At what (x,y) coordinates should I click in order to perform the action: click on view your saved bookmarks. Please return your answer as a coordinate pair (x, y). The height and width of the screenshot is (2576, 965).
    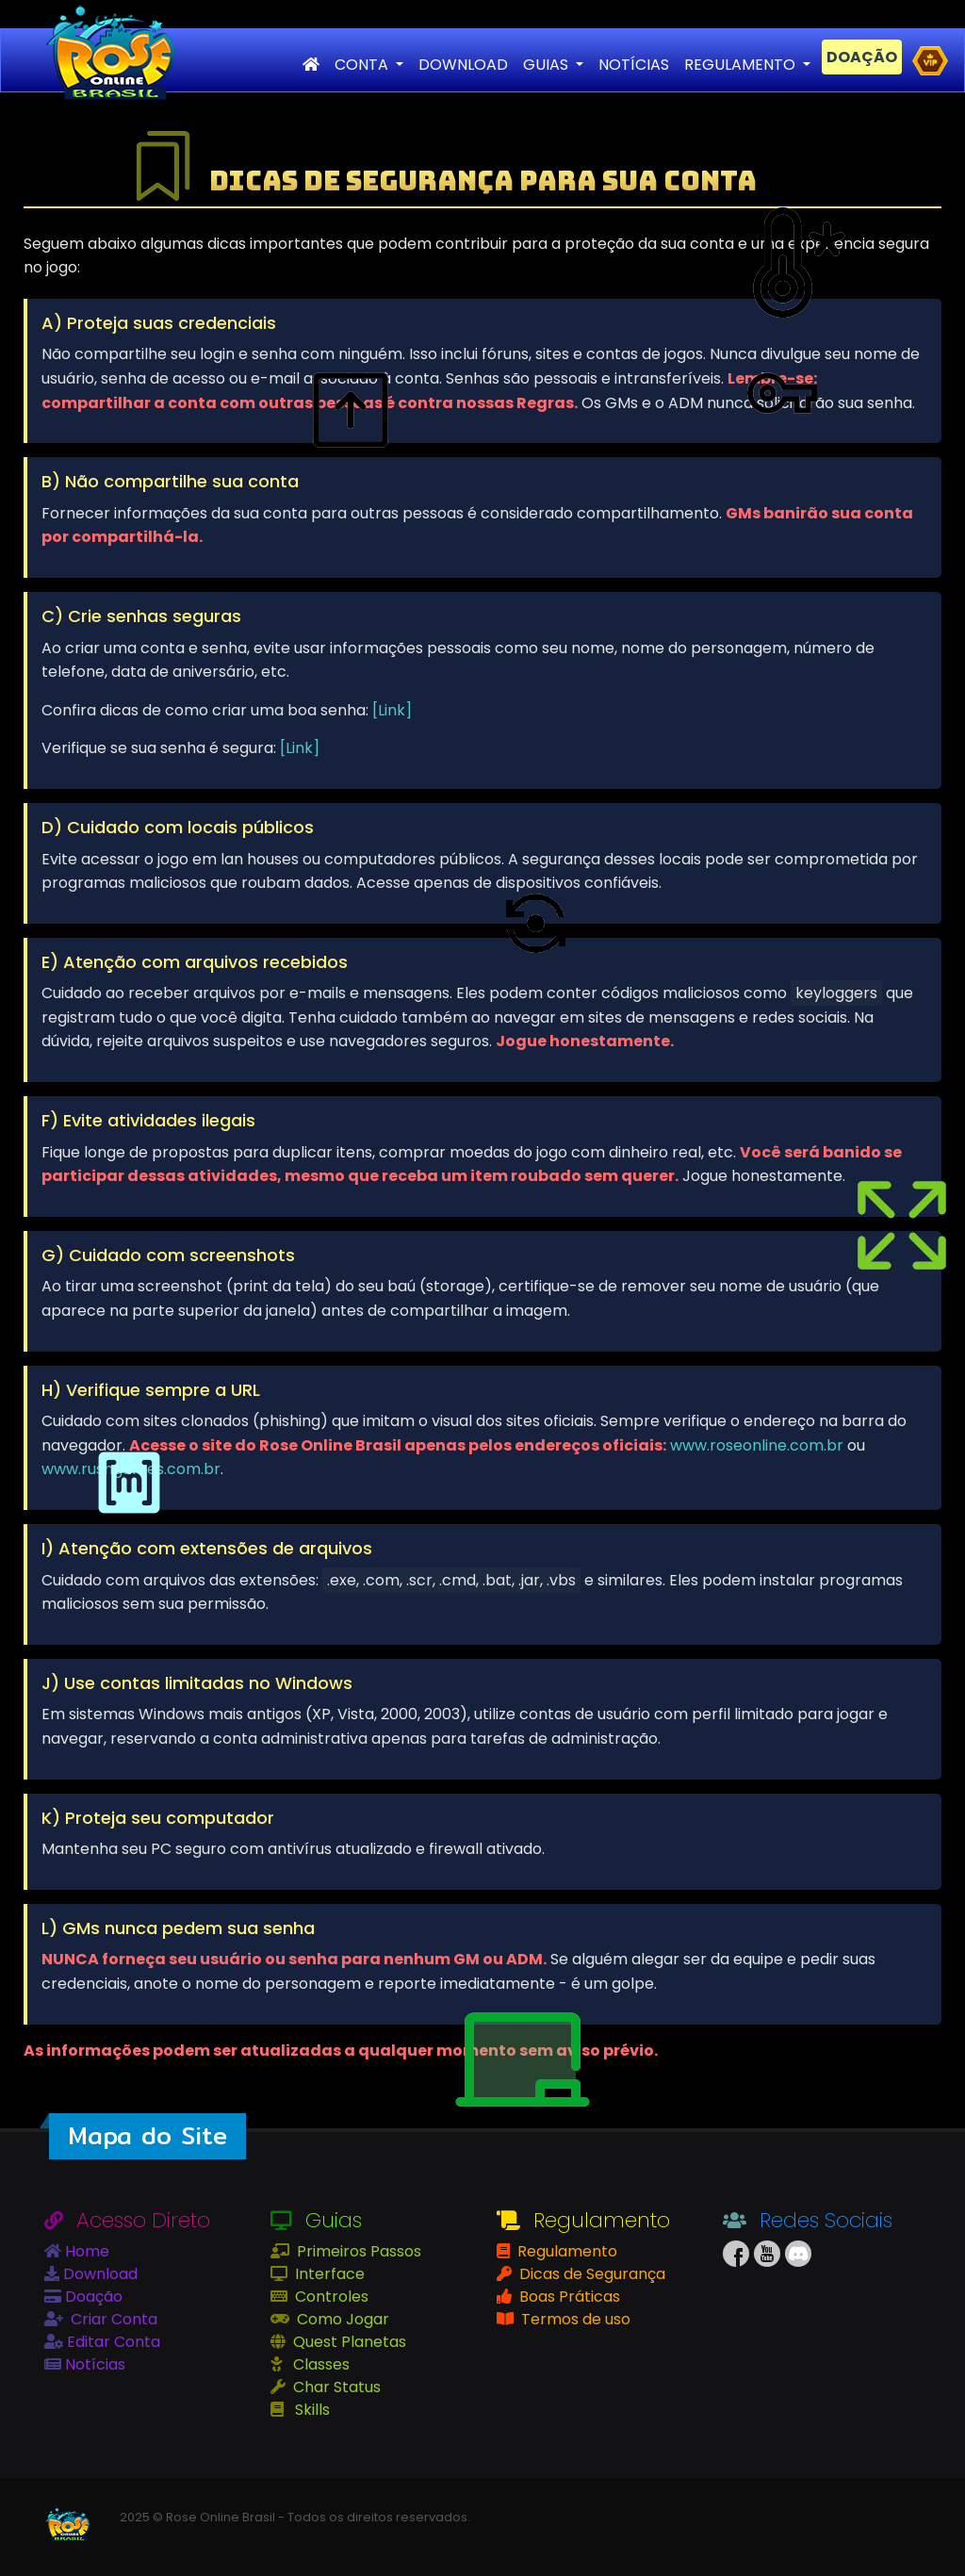
    Looking at the image, I should click on (163, 166).